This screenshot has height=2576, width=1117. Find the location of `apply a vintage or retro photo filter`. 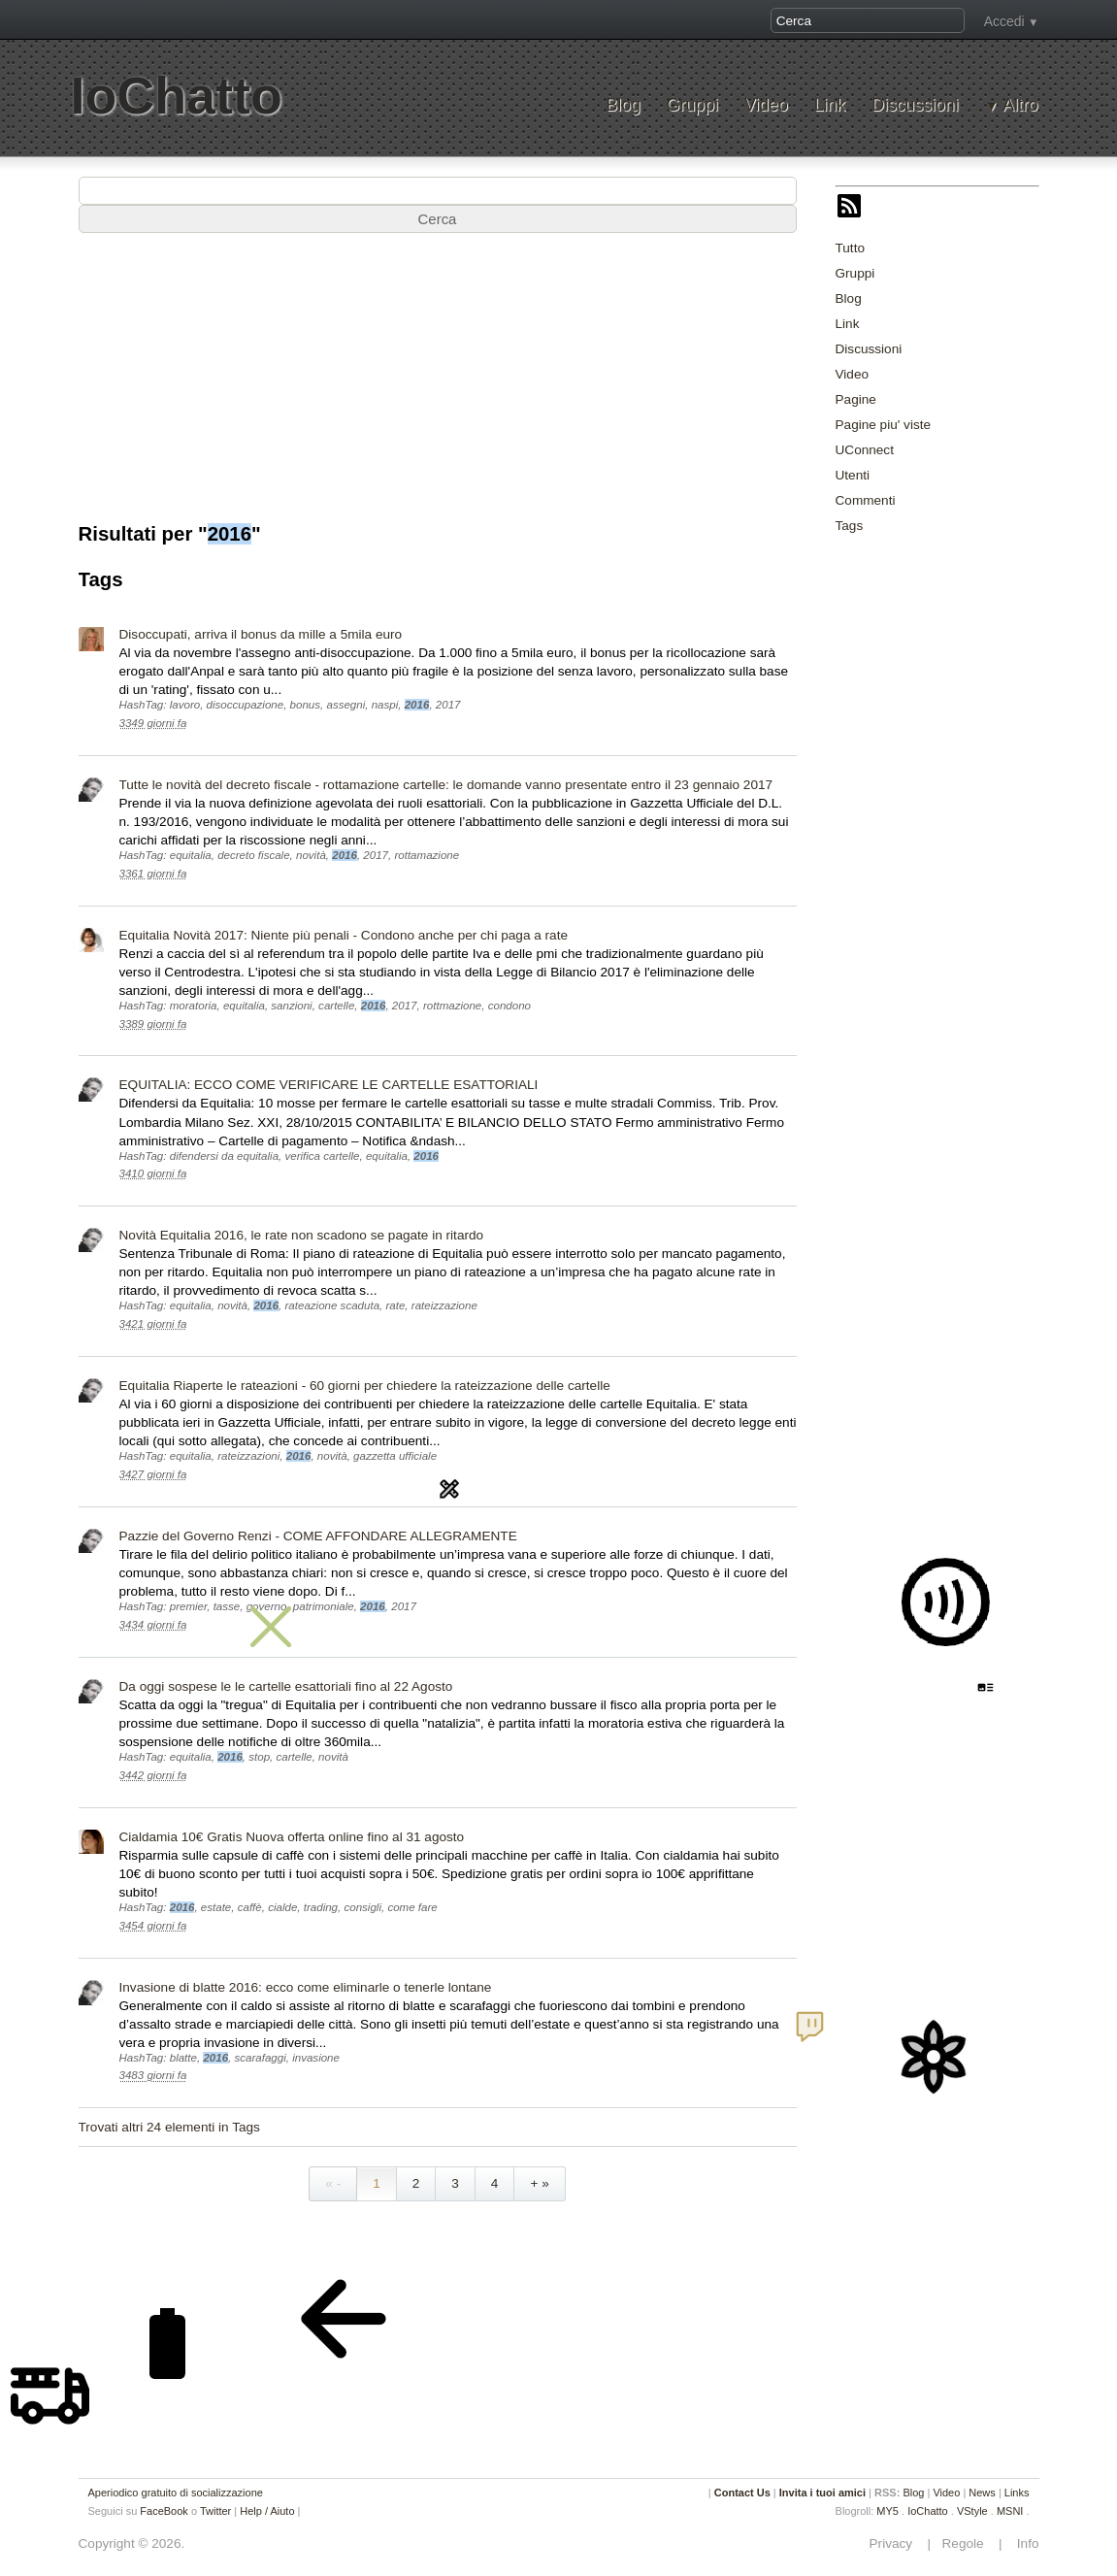

apply a vintage or retro photo filter is located at coordinates (934, 2057).